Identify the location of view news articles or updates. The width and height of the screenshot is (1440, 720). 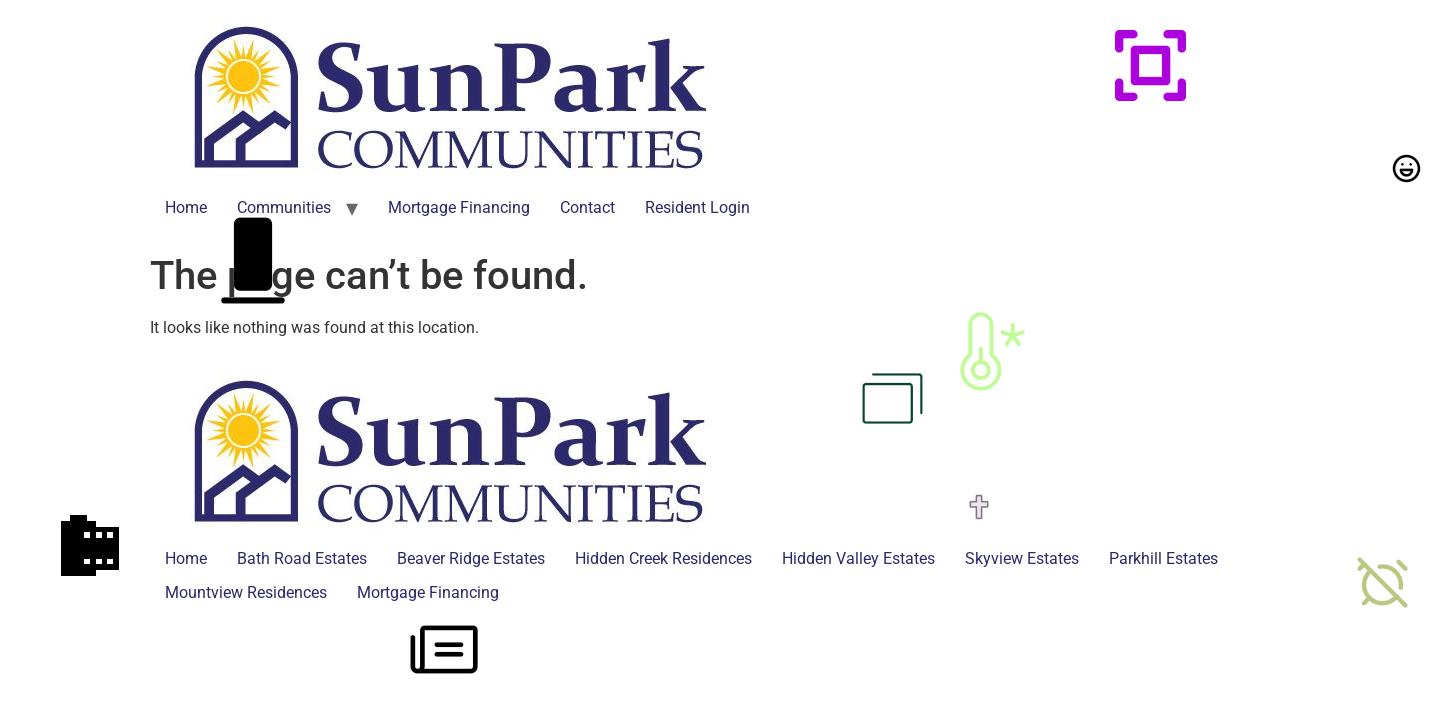
(446, 649).